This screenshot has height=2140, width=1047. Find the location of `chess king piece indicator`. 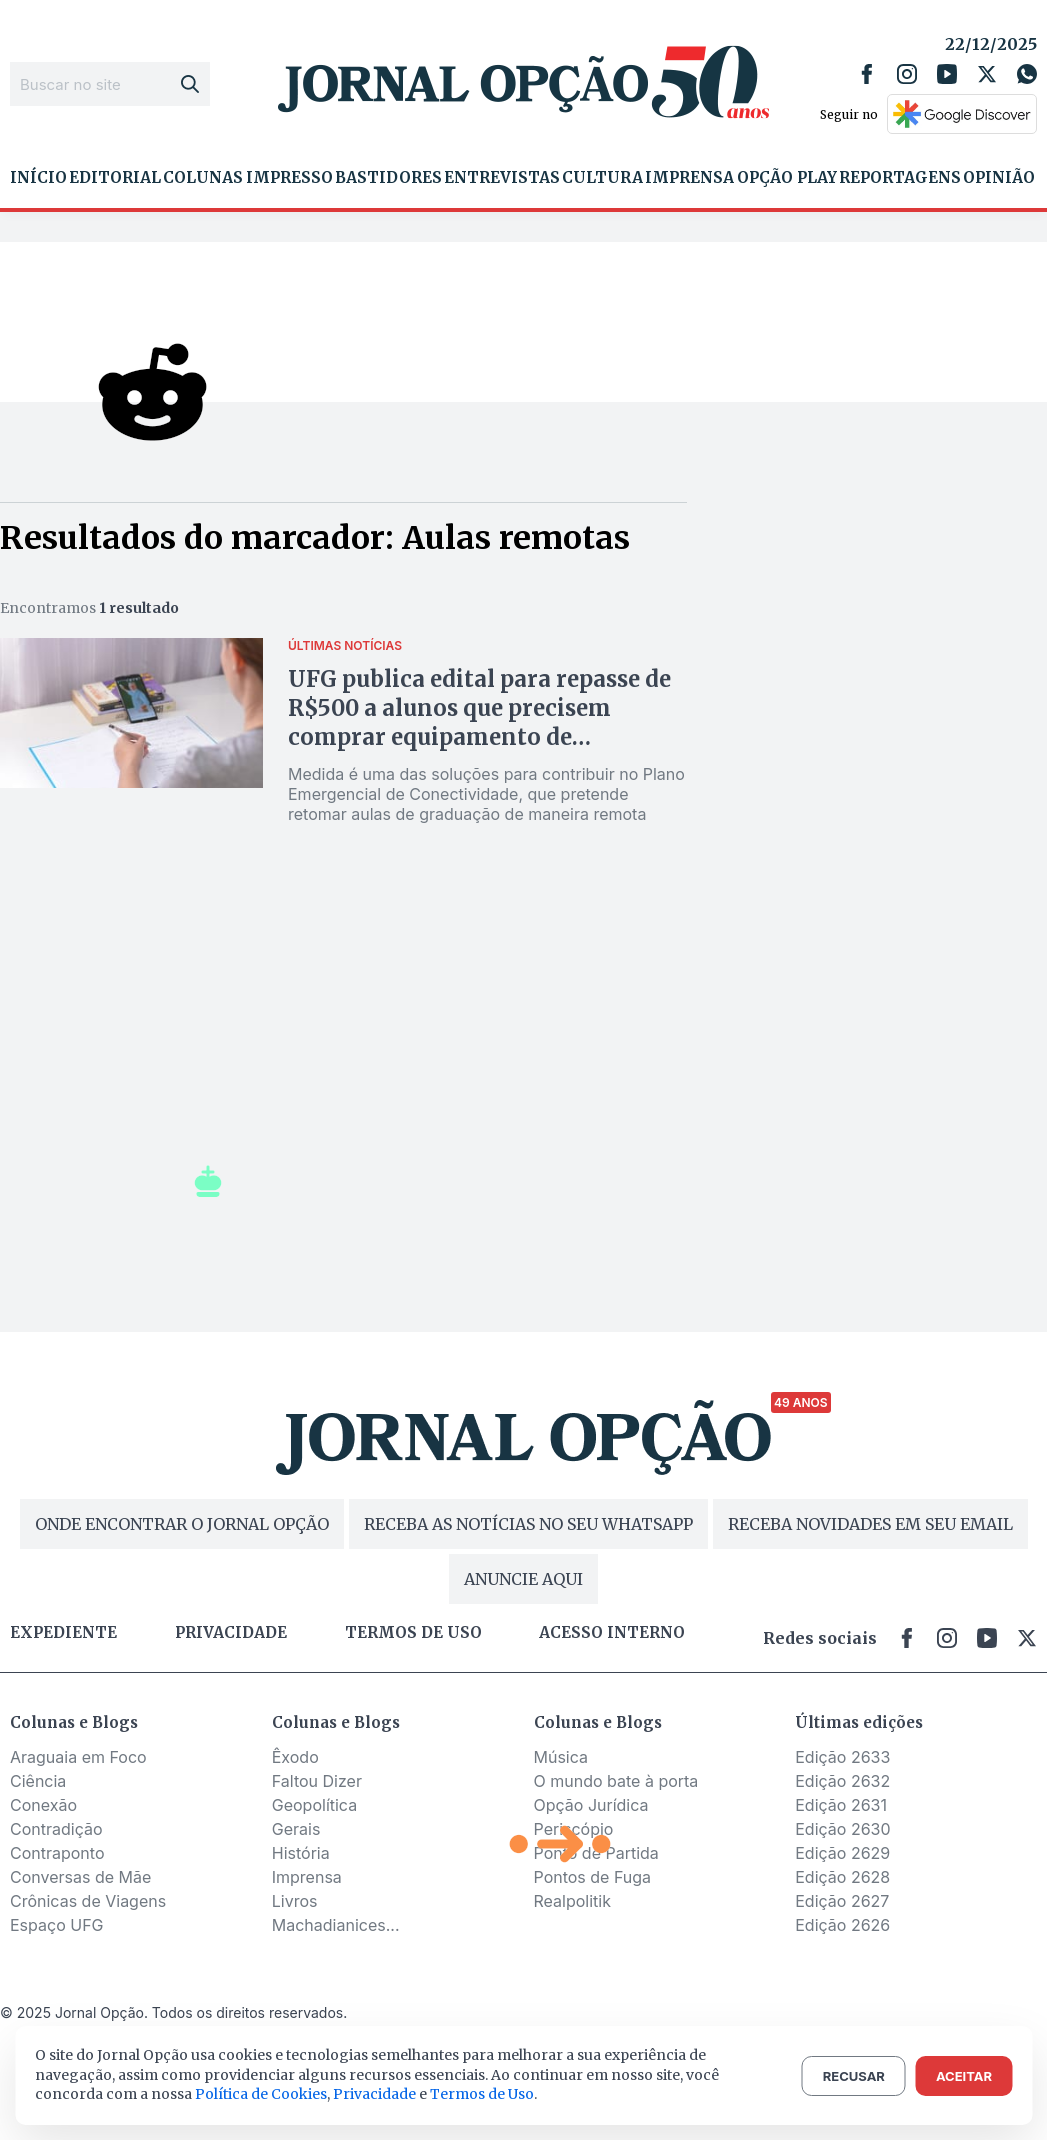

chess king piece indicator is located at coordinates (208, 1182).